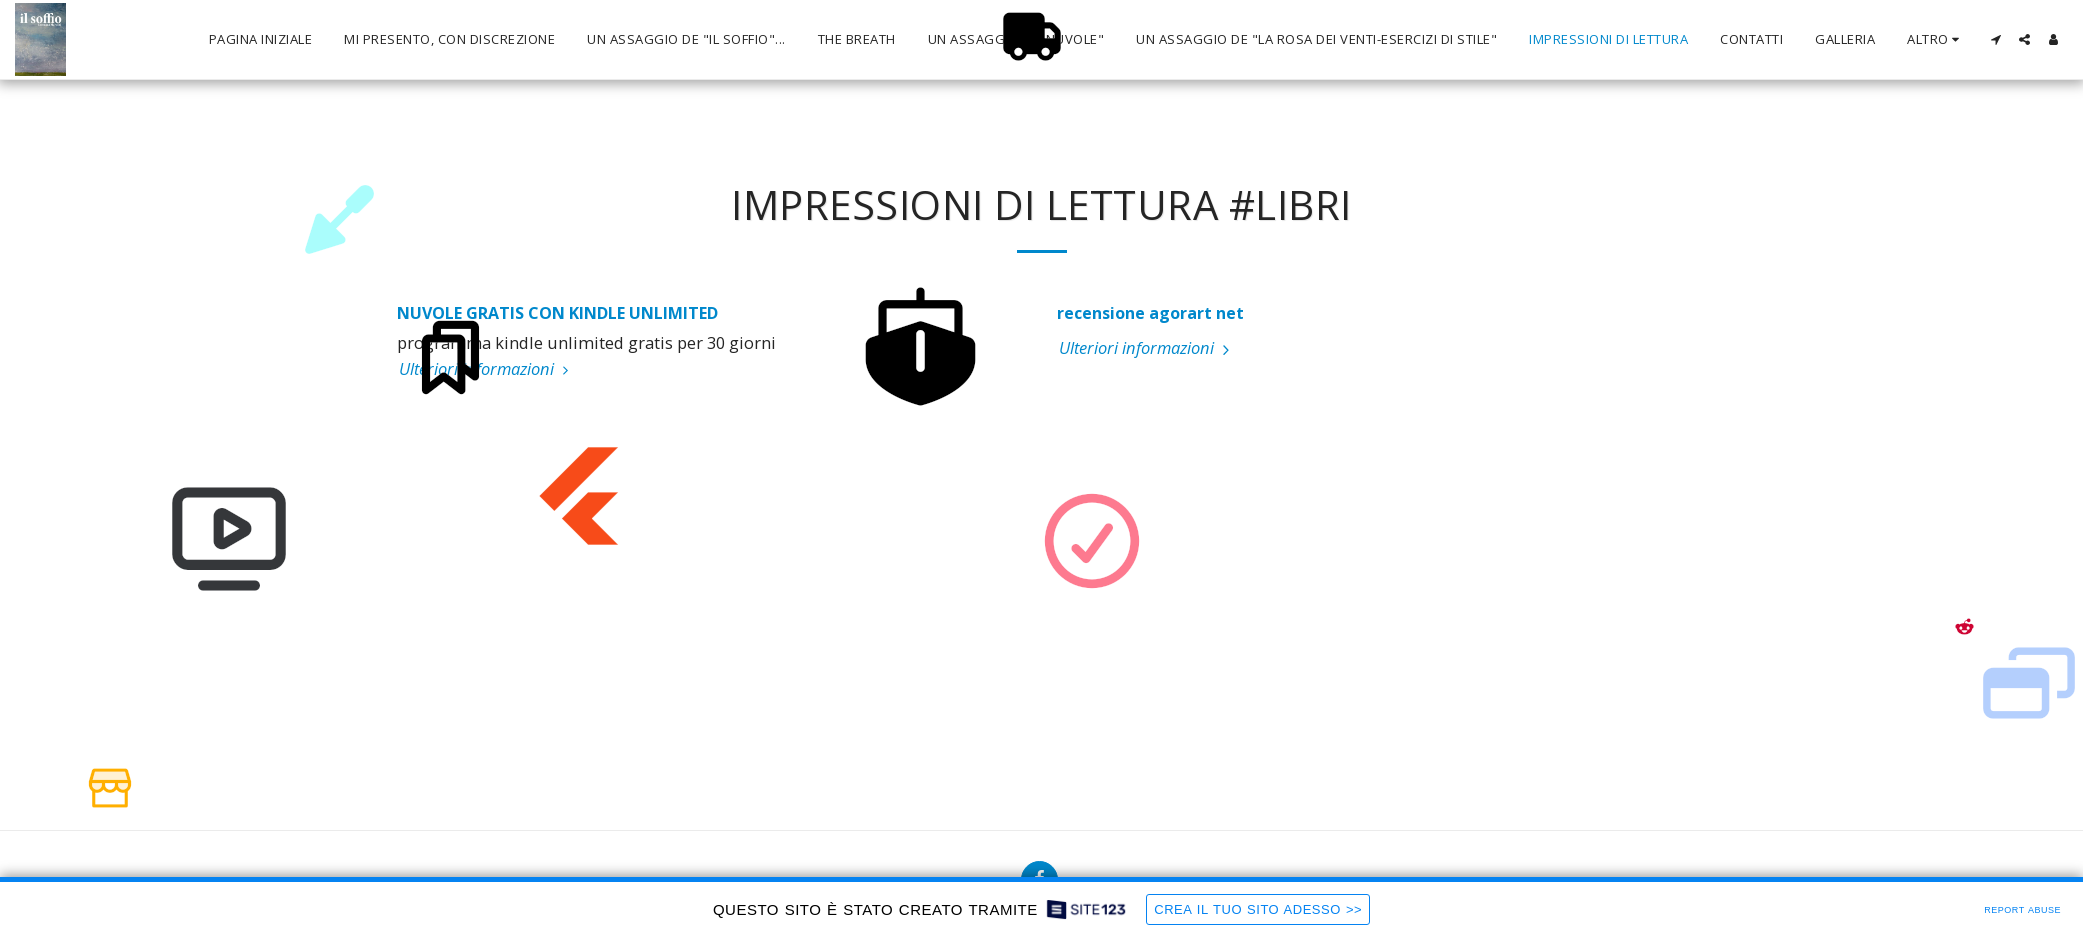  Describe the element at coordinates (2029, 683) in the screenshot. I see `restore window to previous size` at that location.